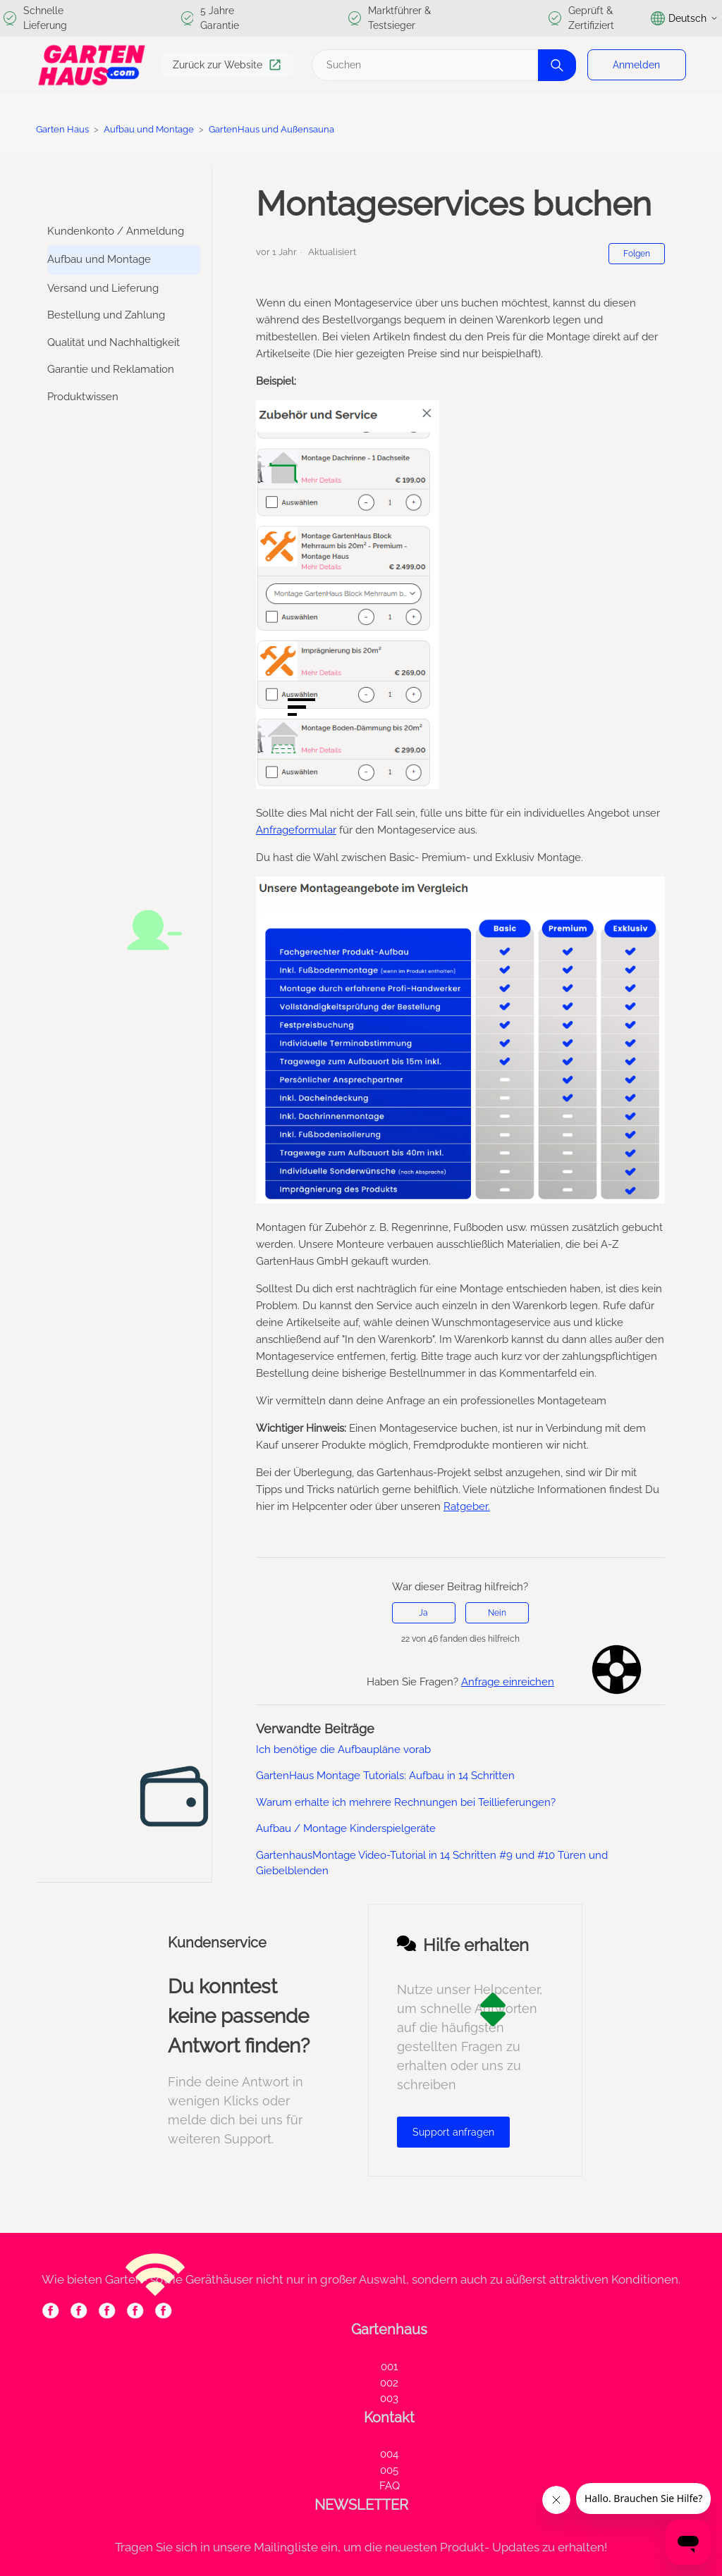 The width and height of the screenshot is (722, 2576). Describe the element at coordinates (616, 1669) in the screenshot. I see `access help or support center` at that location.